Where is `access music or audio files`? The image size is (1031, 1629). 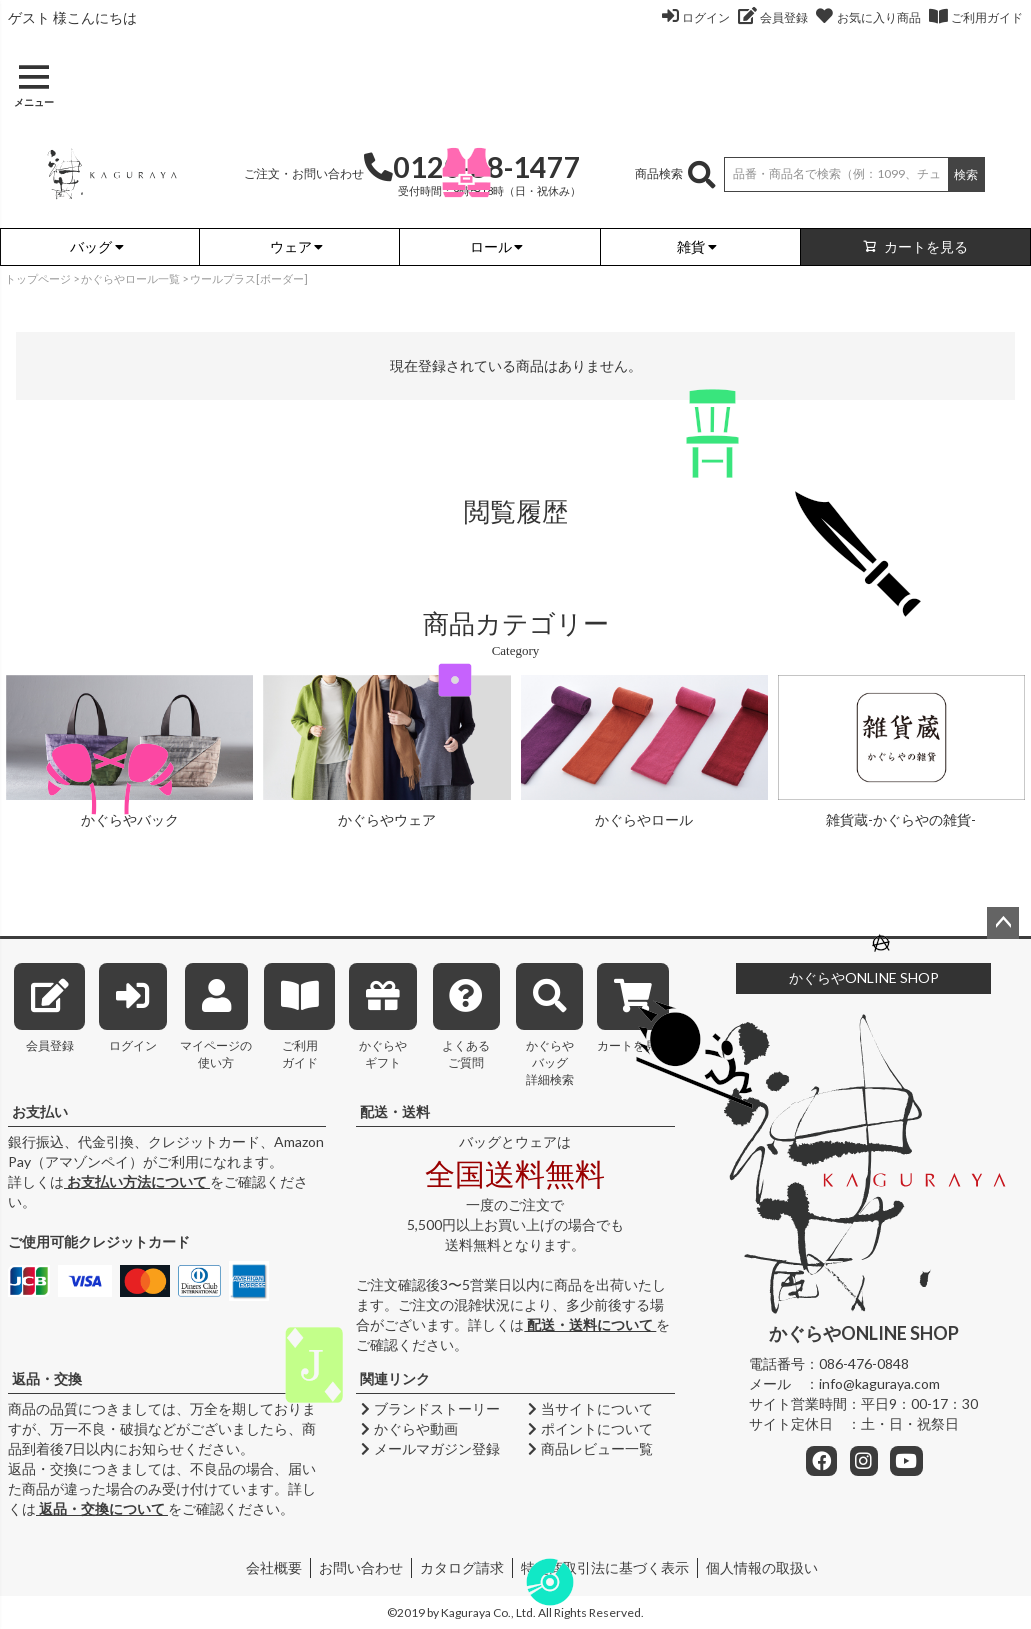
access music or audio files is located at coordinates (550, 1582).